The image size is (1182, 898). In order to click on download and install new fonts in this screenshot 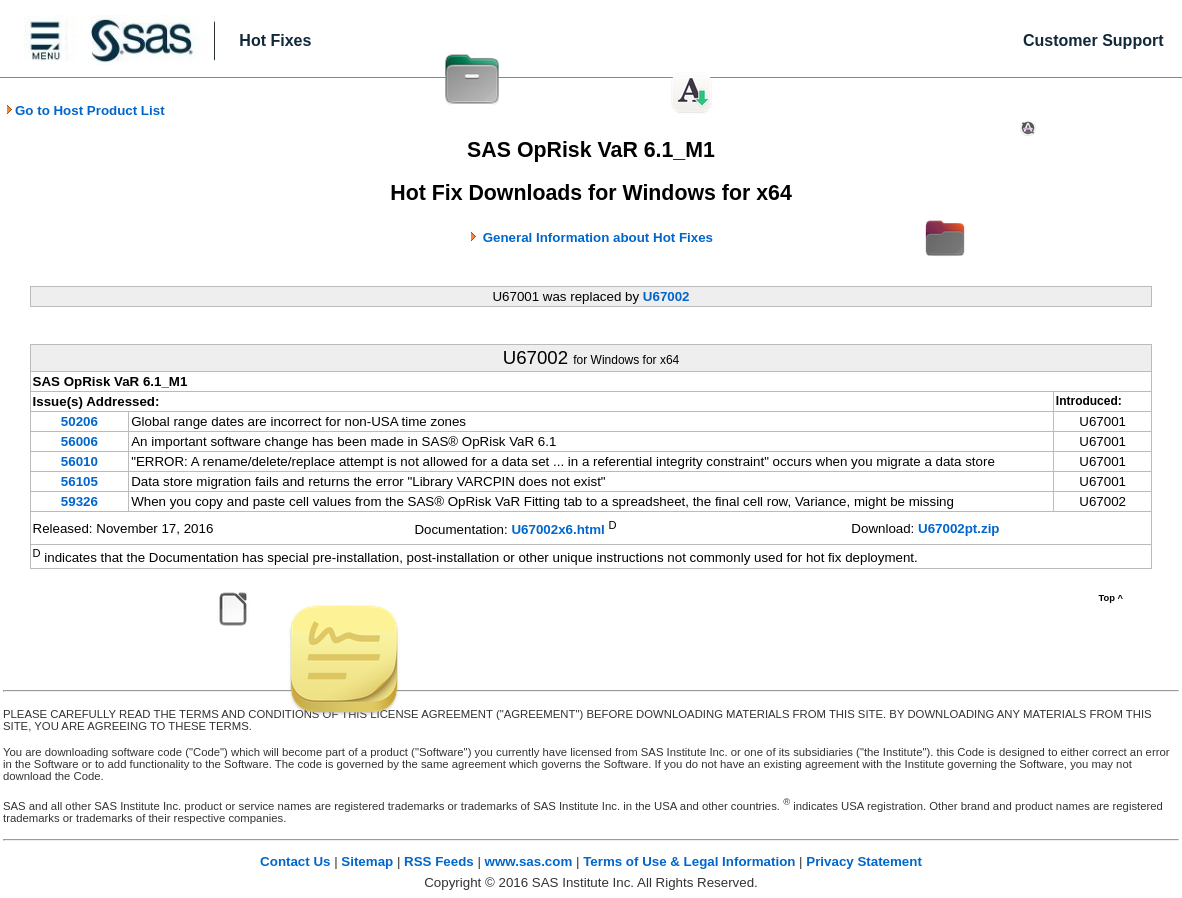, I will do `click(691, 92)`.